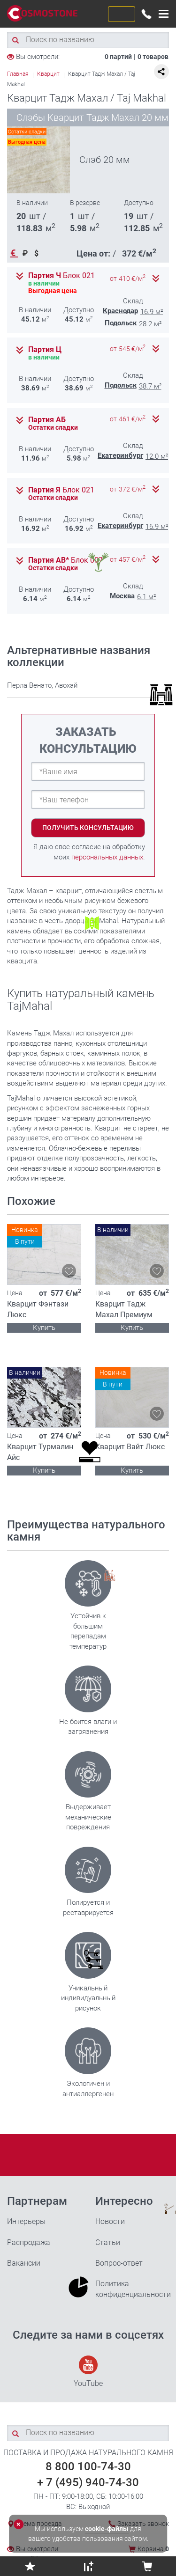 The width and height of the screenshot is (176, 2576). Describe the element at coordinates (170, 2209) in the screenshot. I see `indicates a railroad crossing ahead` at that location.